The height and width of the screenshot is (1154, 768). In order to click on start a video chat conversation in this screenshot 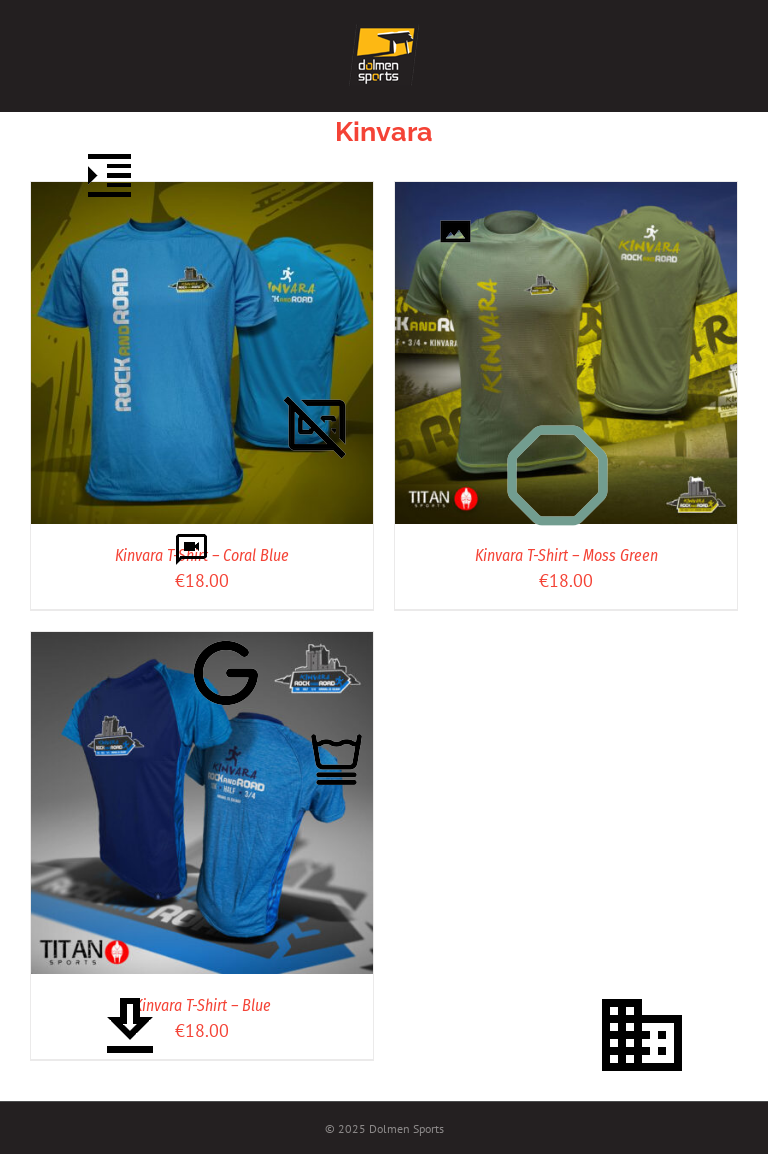, I will do `click(191, 549)`.